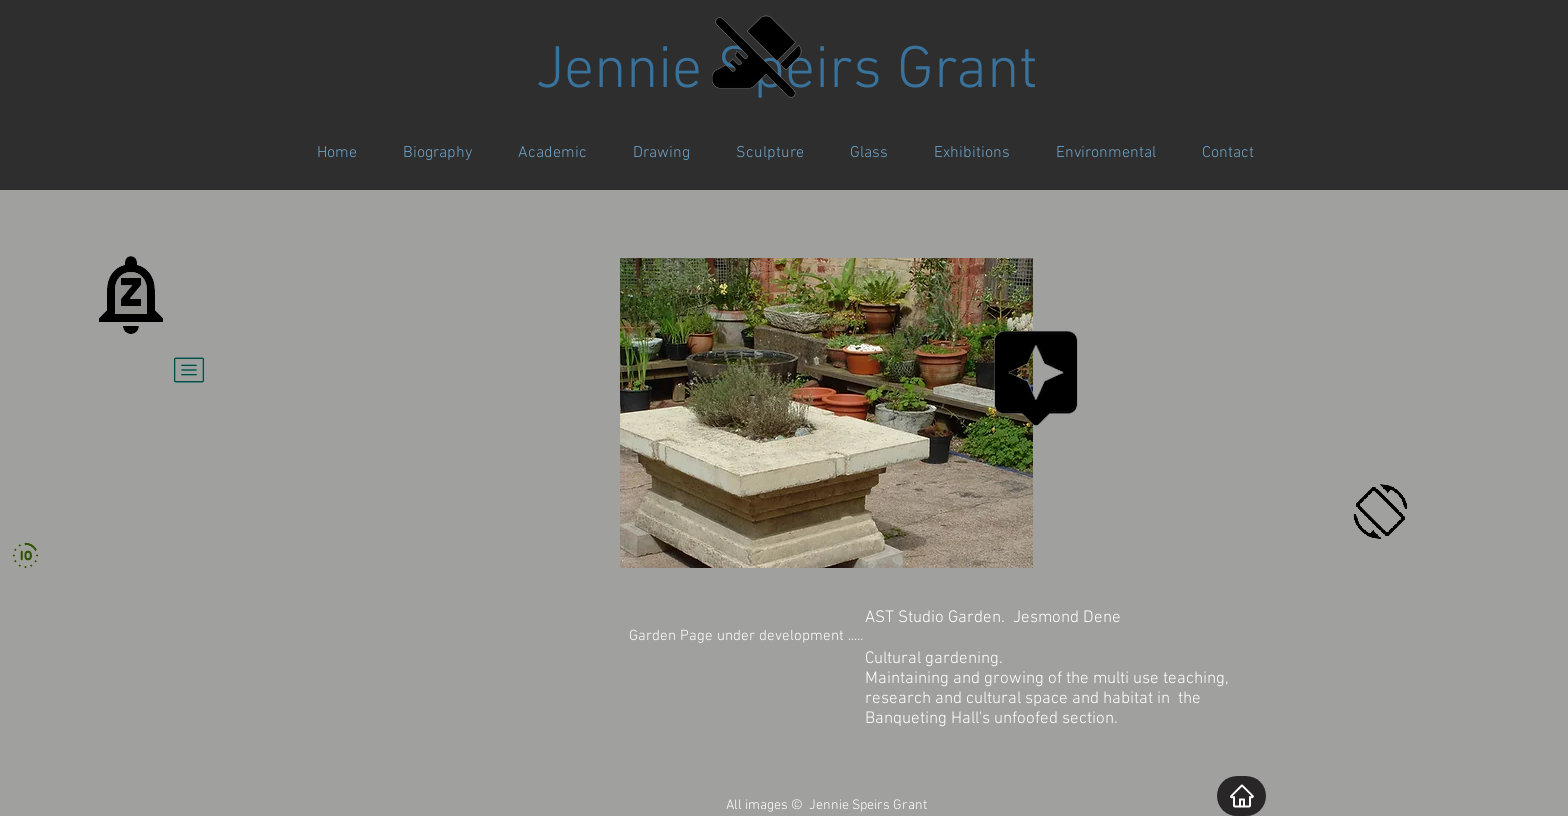  Describe the element at coordinates (1380, 511) in the screenshot. I see `rotate screen orientation` at that location.